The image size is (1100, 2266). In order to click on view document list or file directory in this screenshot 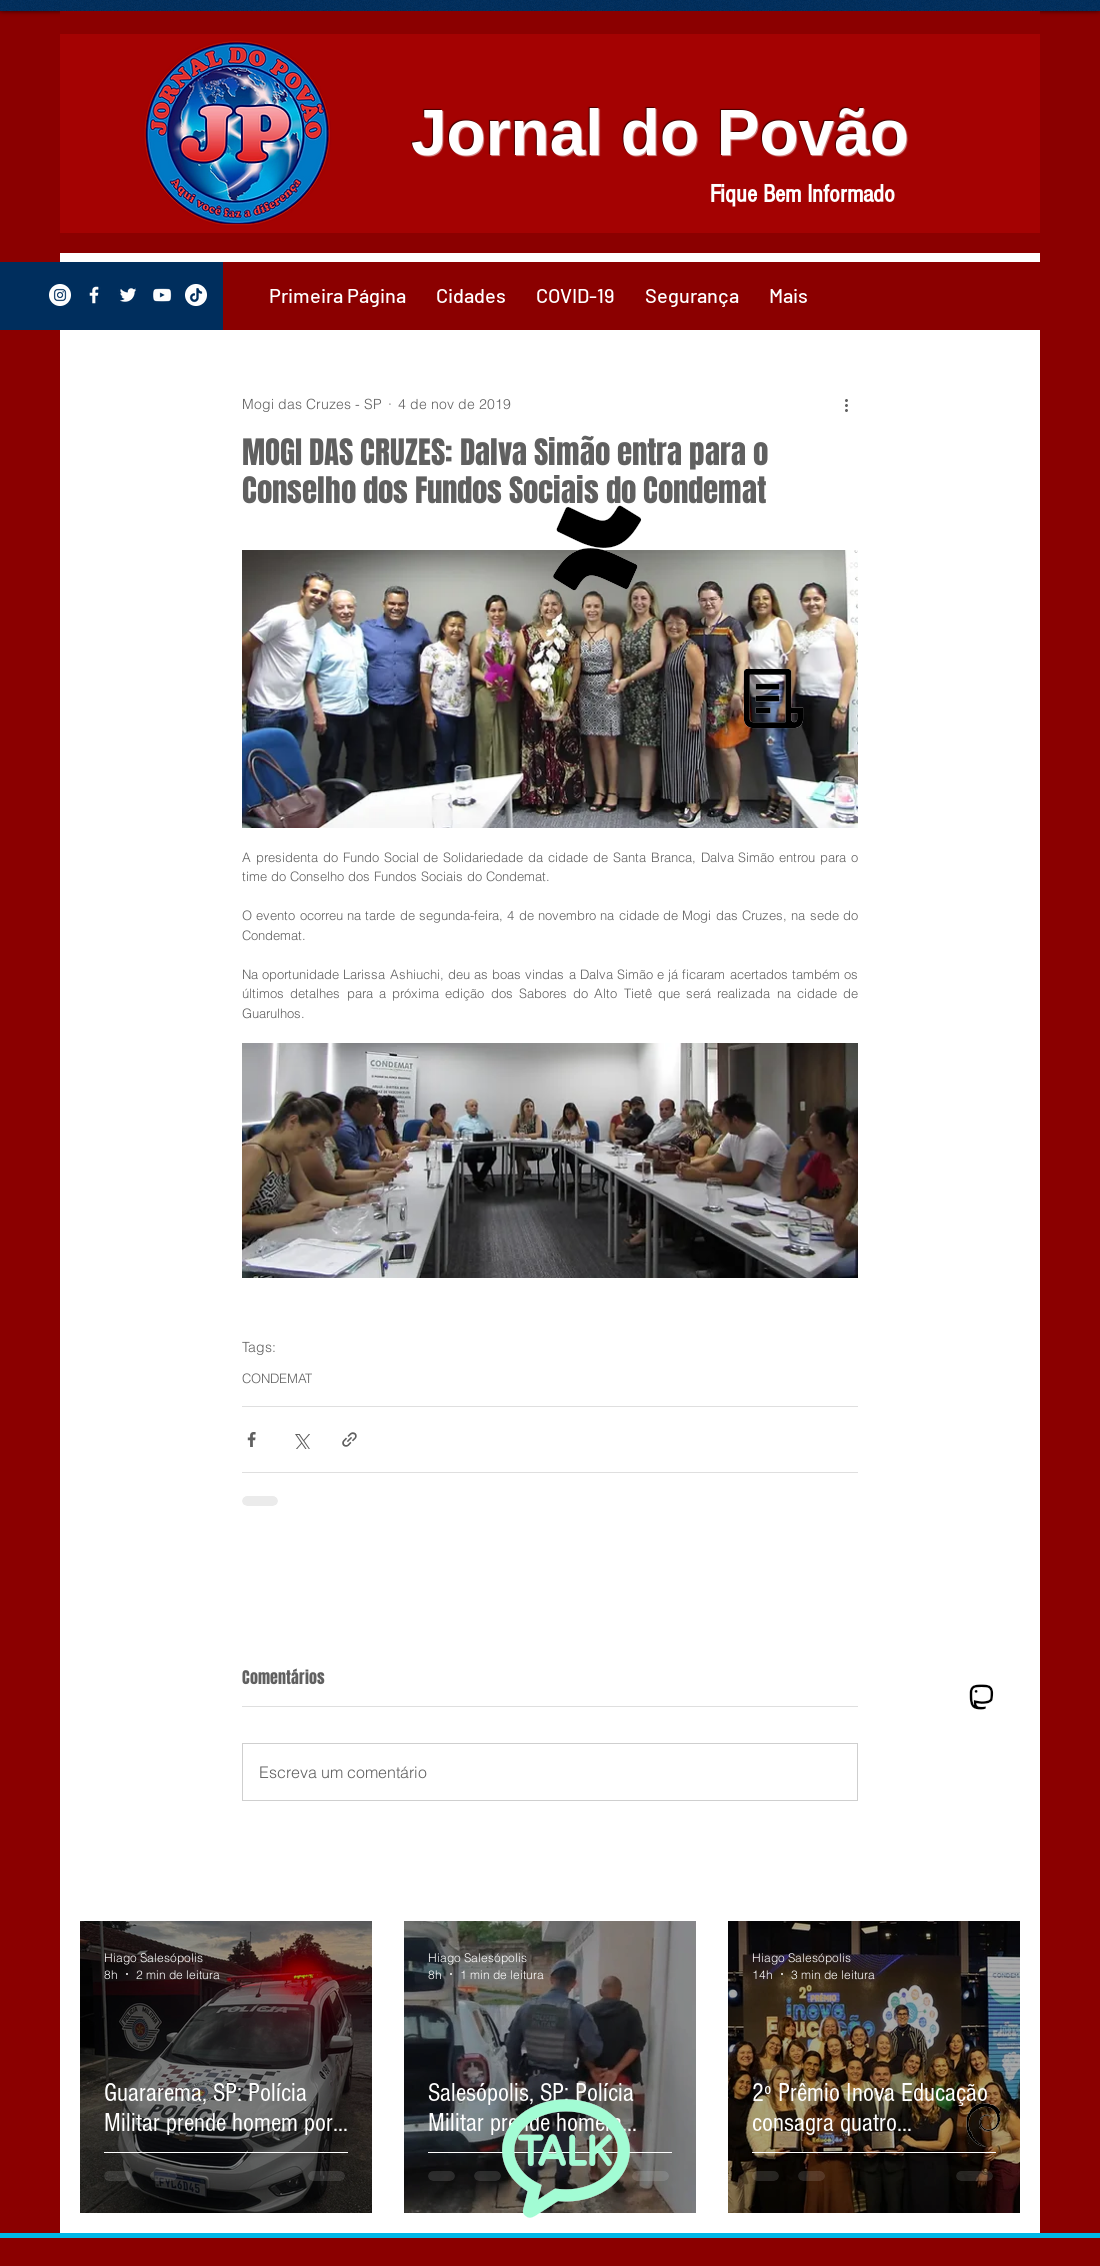, I will do `click(773, 698)`.